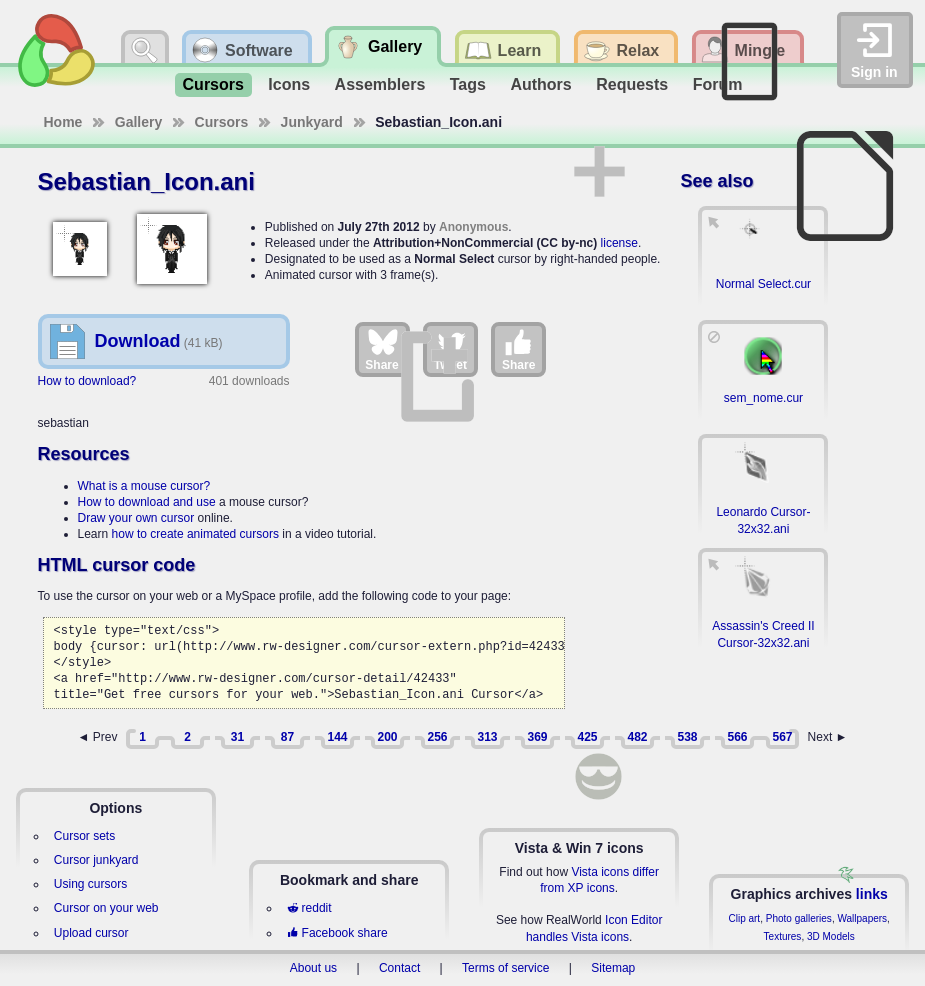 The image size is (925, 986). I want to click on create a new document, so click(437, 373).